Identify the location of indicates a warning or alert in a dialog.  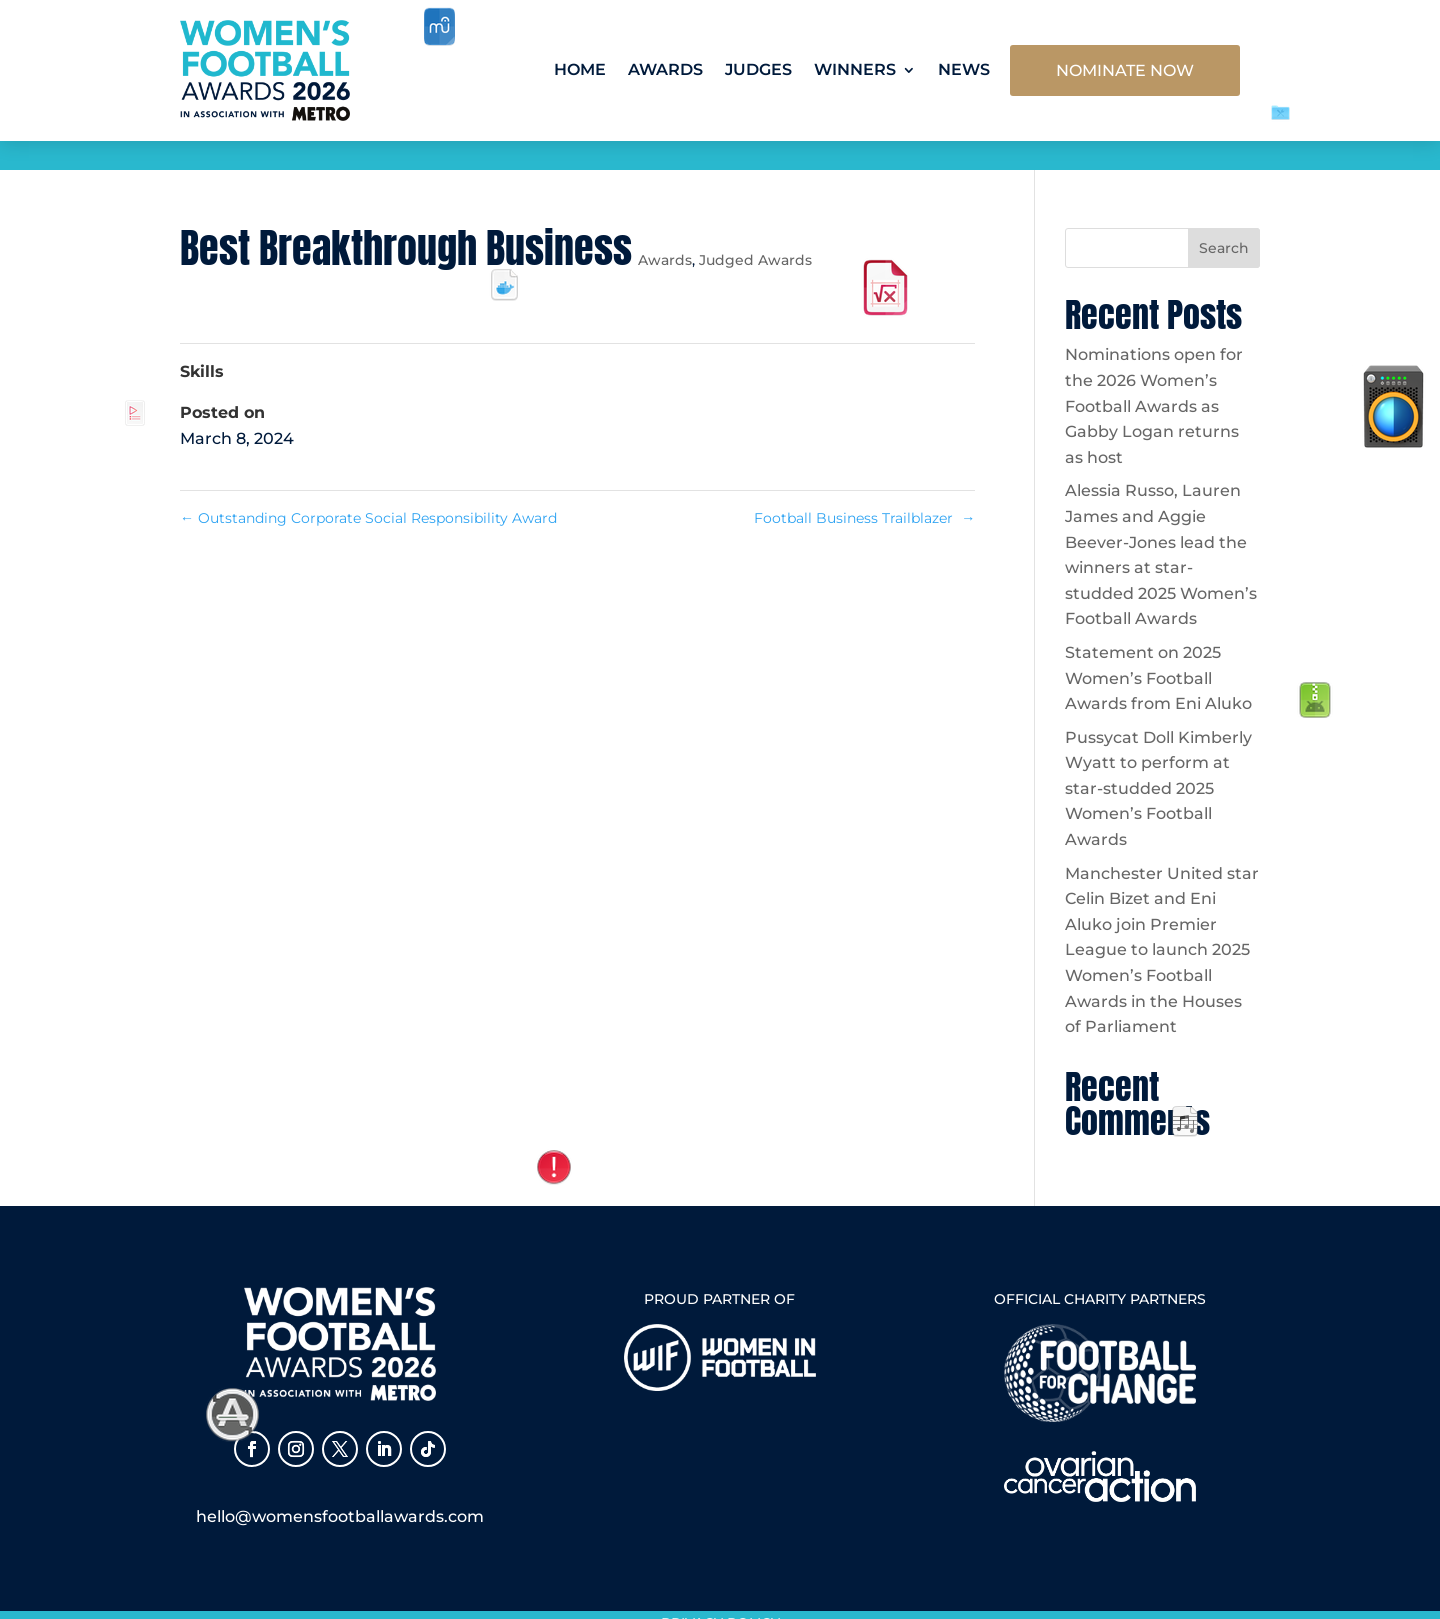
(554, 1167).